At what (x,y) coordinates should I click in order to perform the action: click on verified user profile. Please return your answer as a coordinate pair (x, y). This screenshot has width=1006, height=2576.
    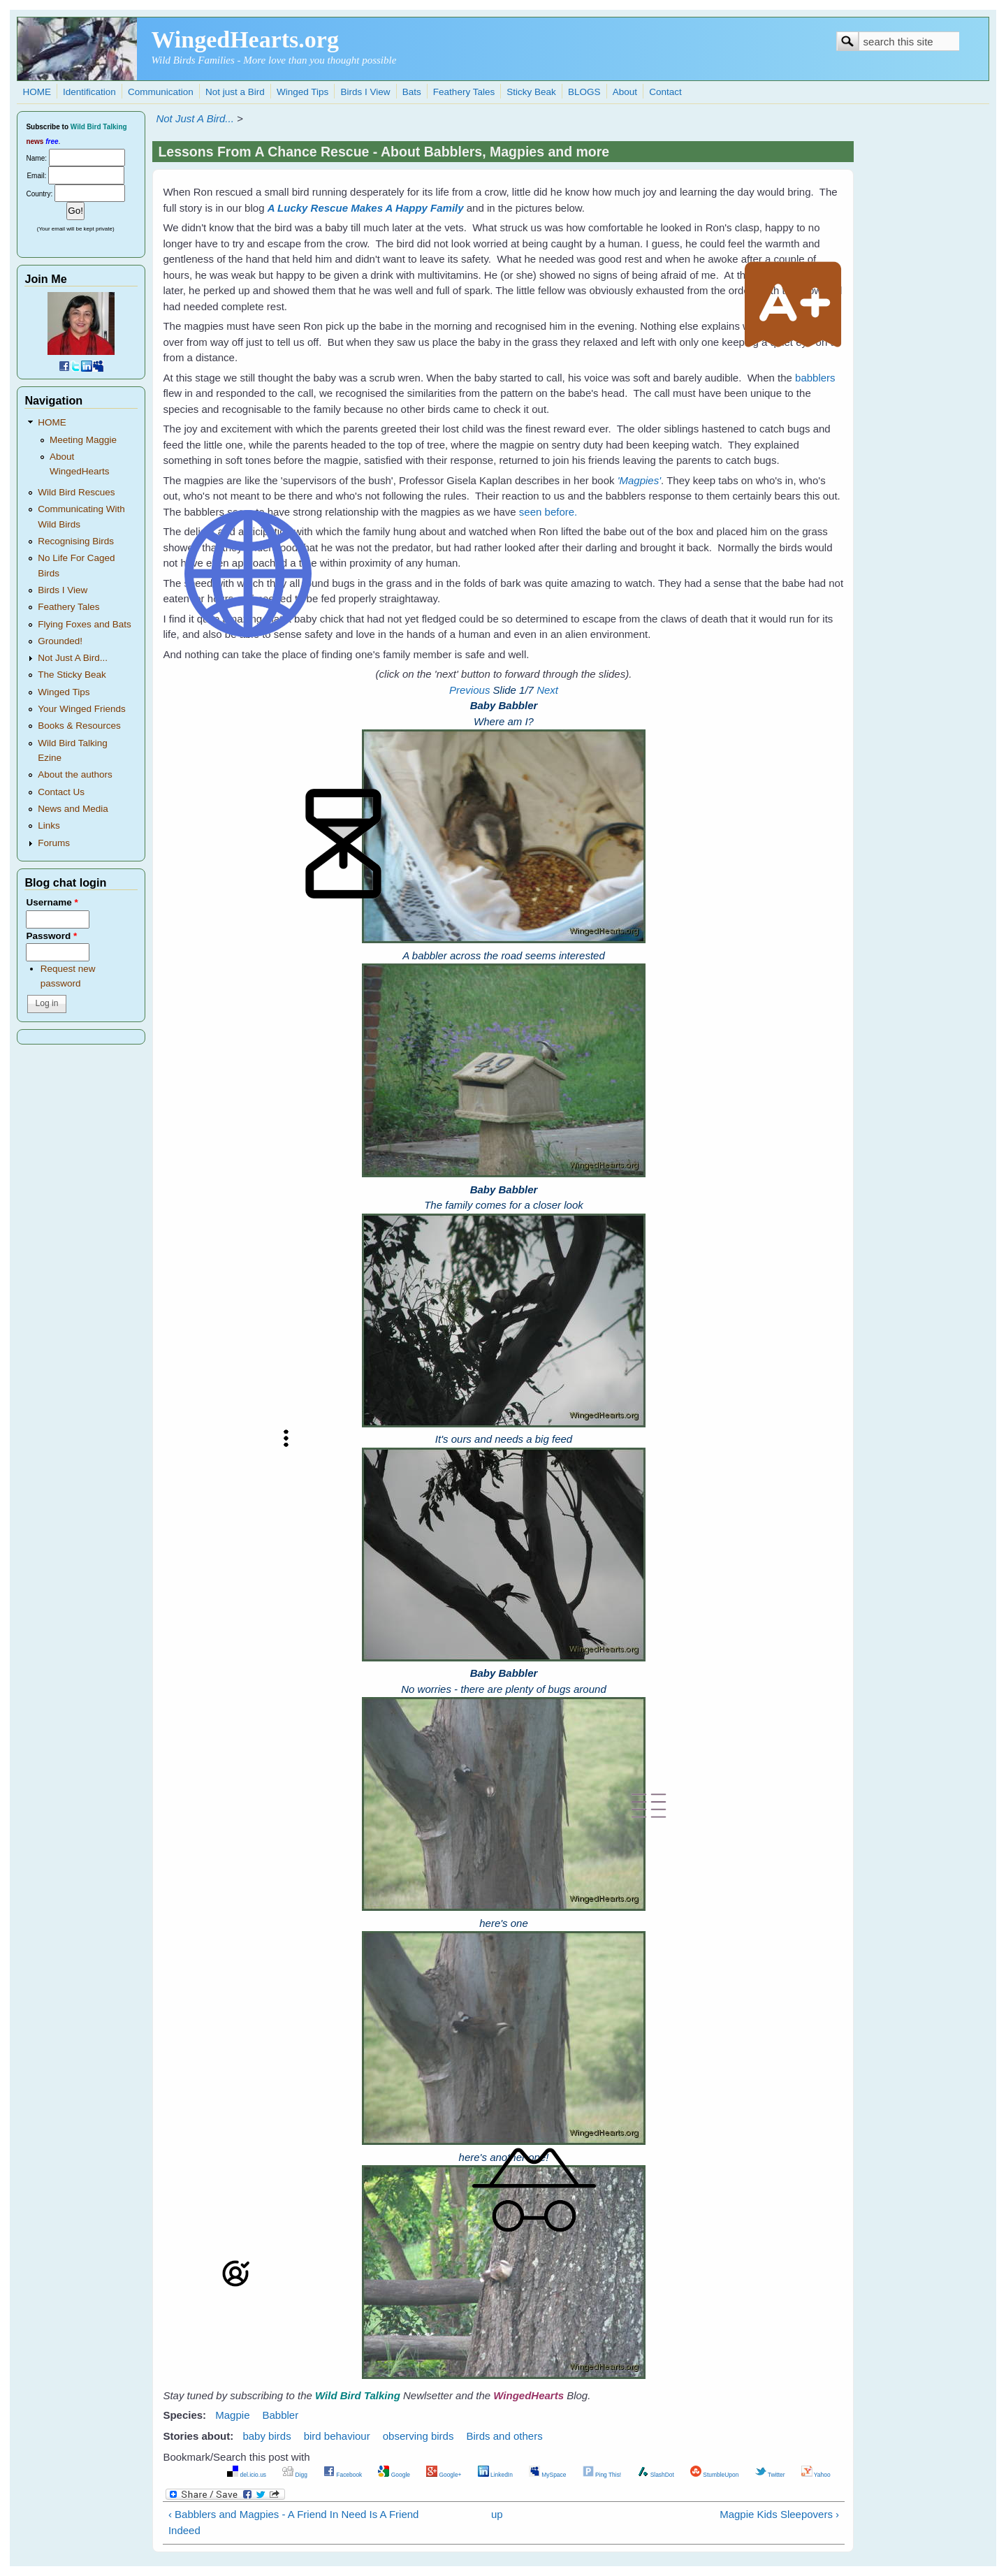
    Looking at the image, I should click on (235, 2273).